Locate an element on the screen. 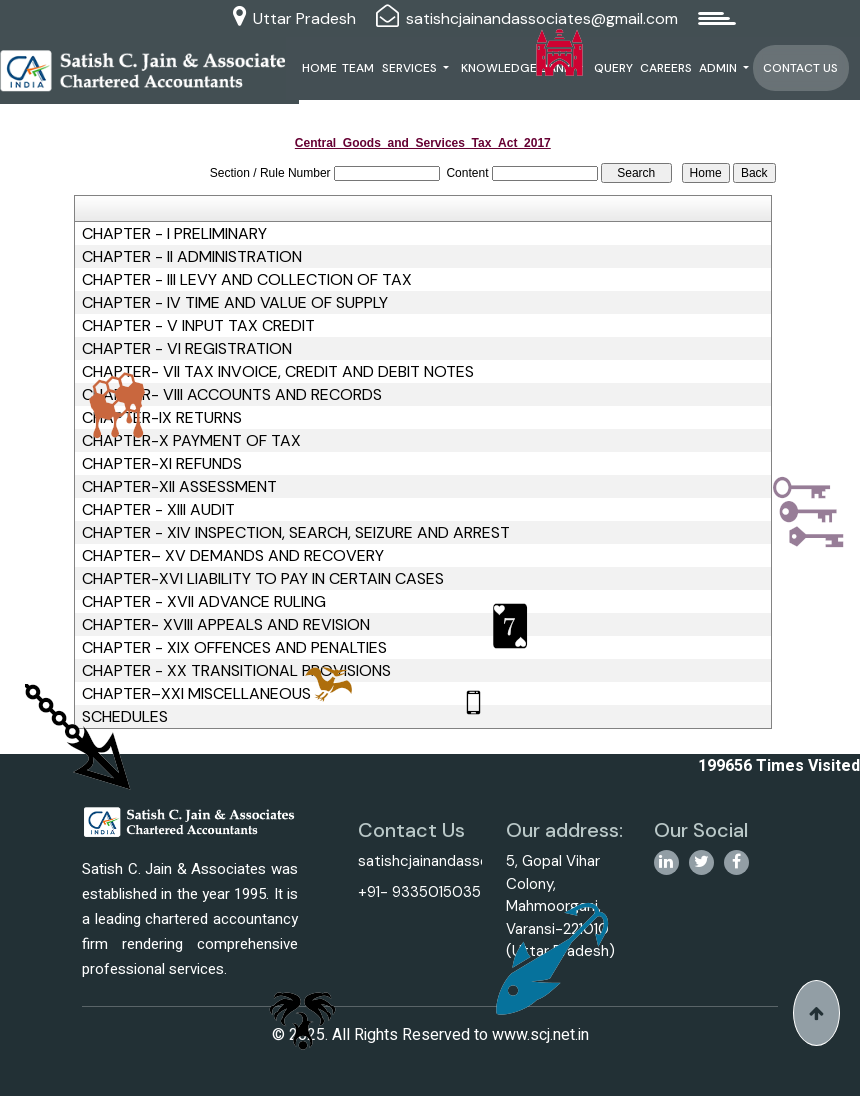 The image size is (860, 1096). access fishing mini-game or activity is located at coordinates (553, 958).